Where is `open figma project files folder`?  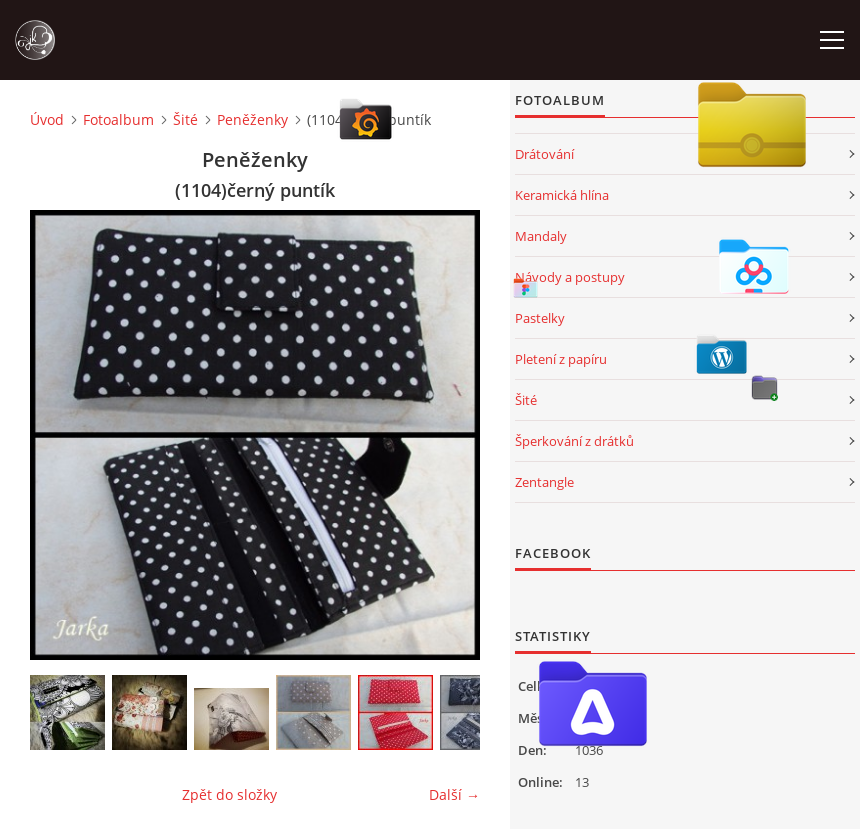 open figma project files folder is located at coordinates (525, 288).